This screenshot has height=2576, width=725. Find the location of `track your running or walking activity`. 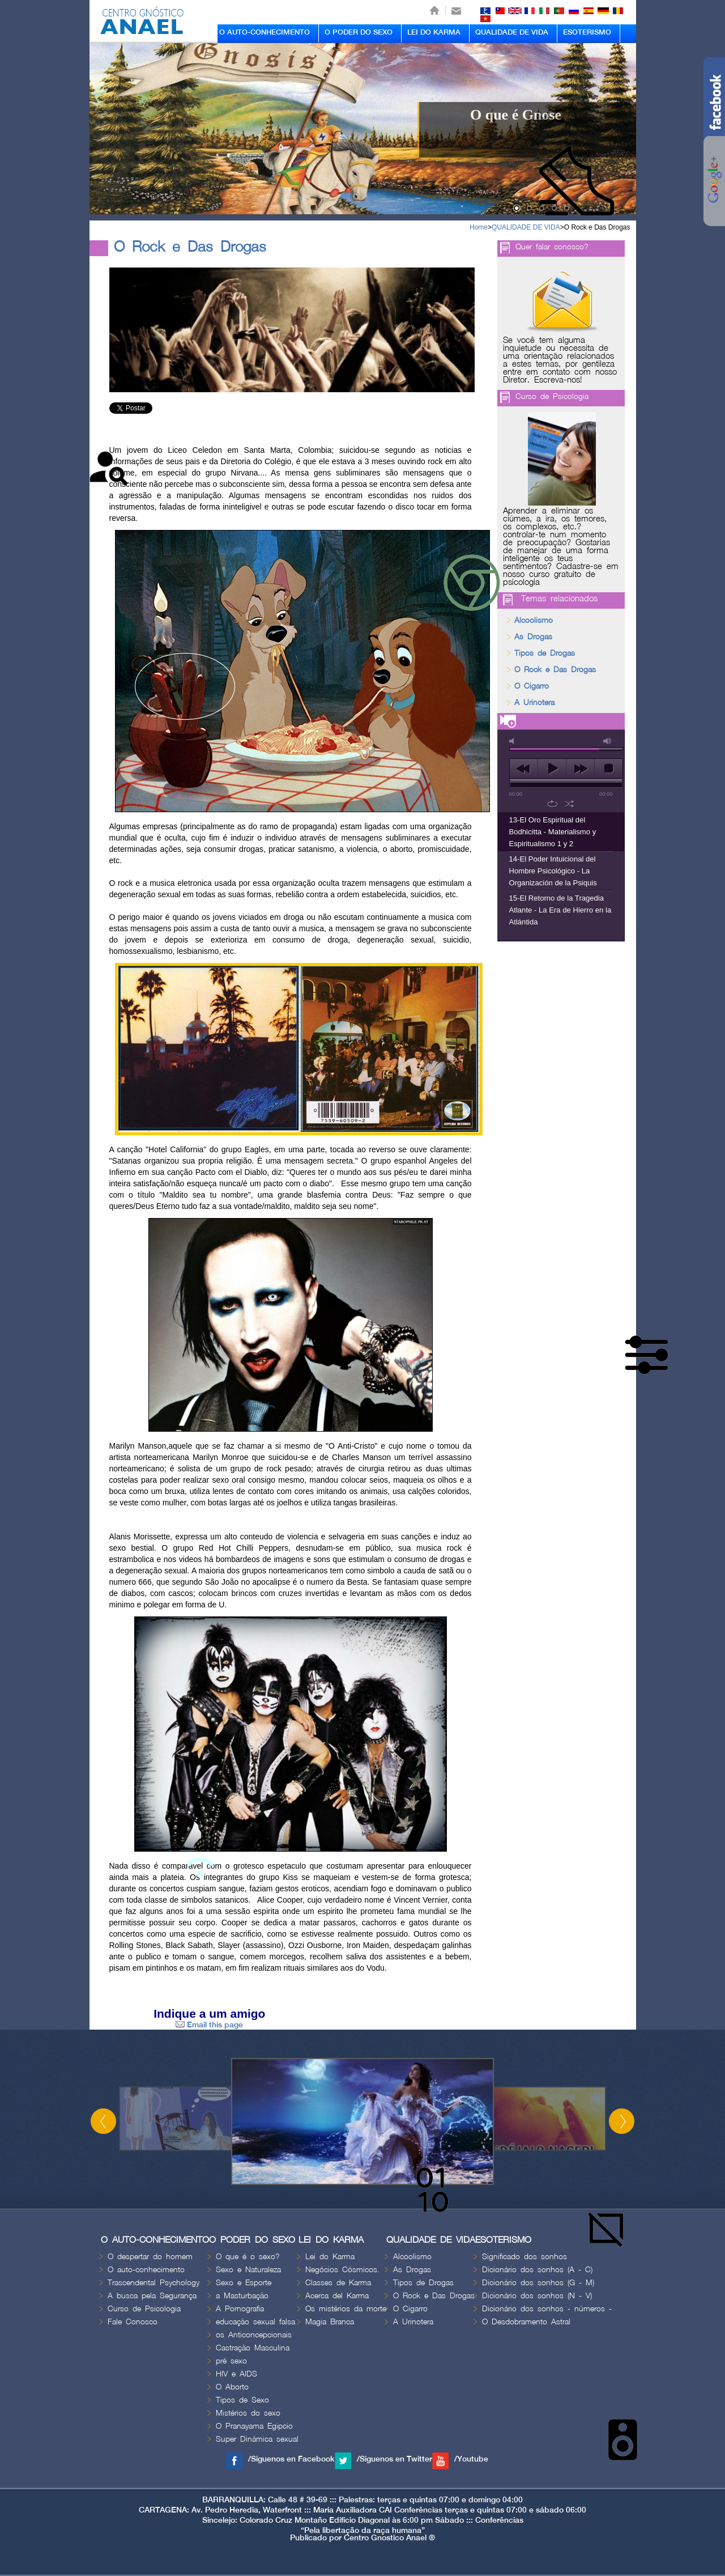

track your running or walking activity is located at coordinates (575, 185).